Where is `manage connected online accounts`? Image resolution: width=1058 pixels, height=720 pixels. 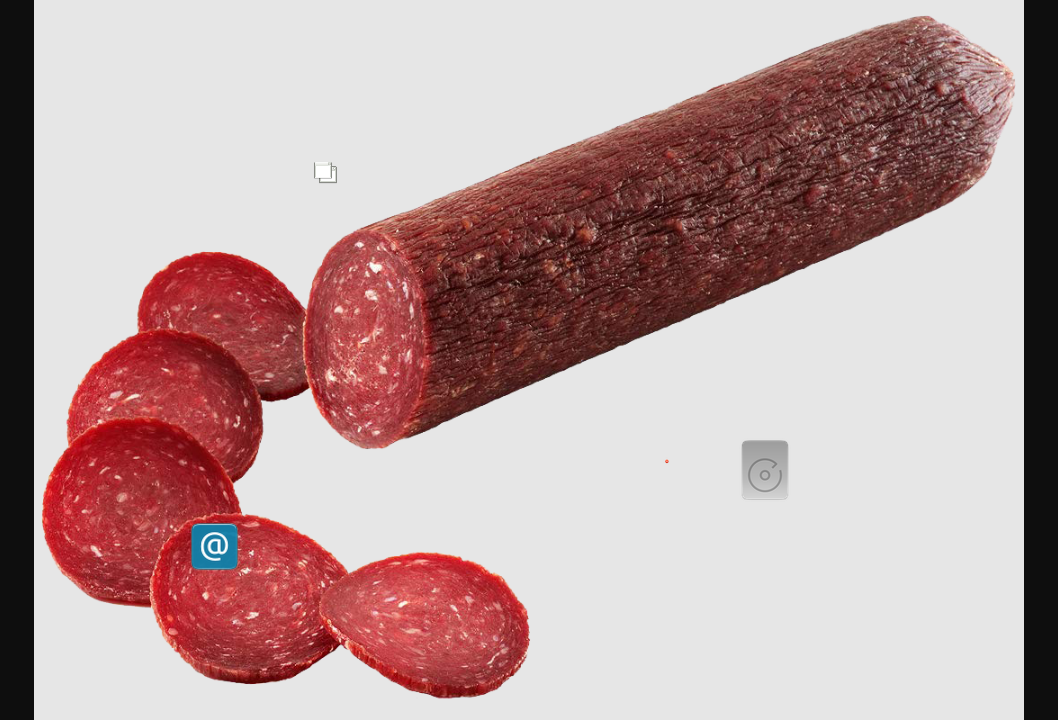 manage connected online accounts is located at coordinates (214, 546).